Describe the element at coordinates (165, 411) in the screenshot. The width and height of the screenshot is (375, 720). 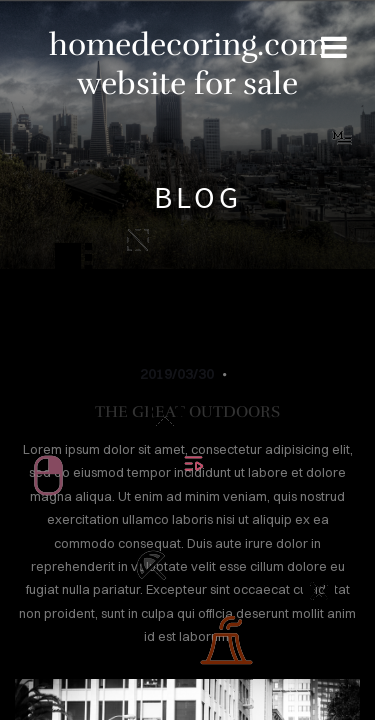
I see `stream content to an external display` at that location.